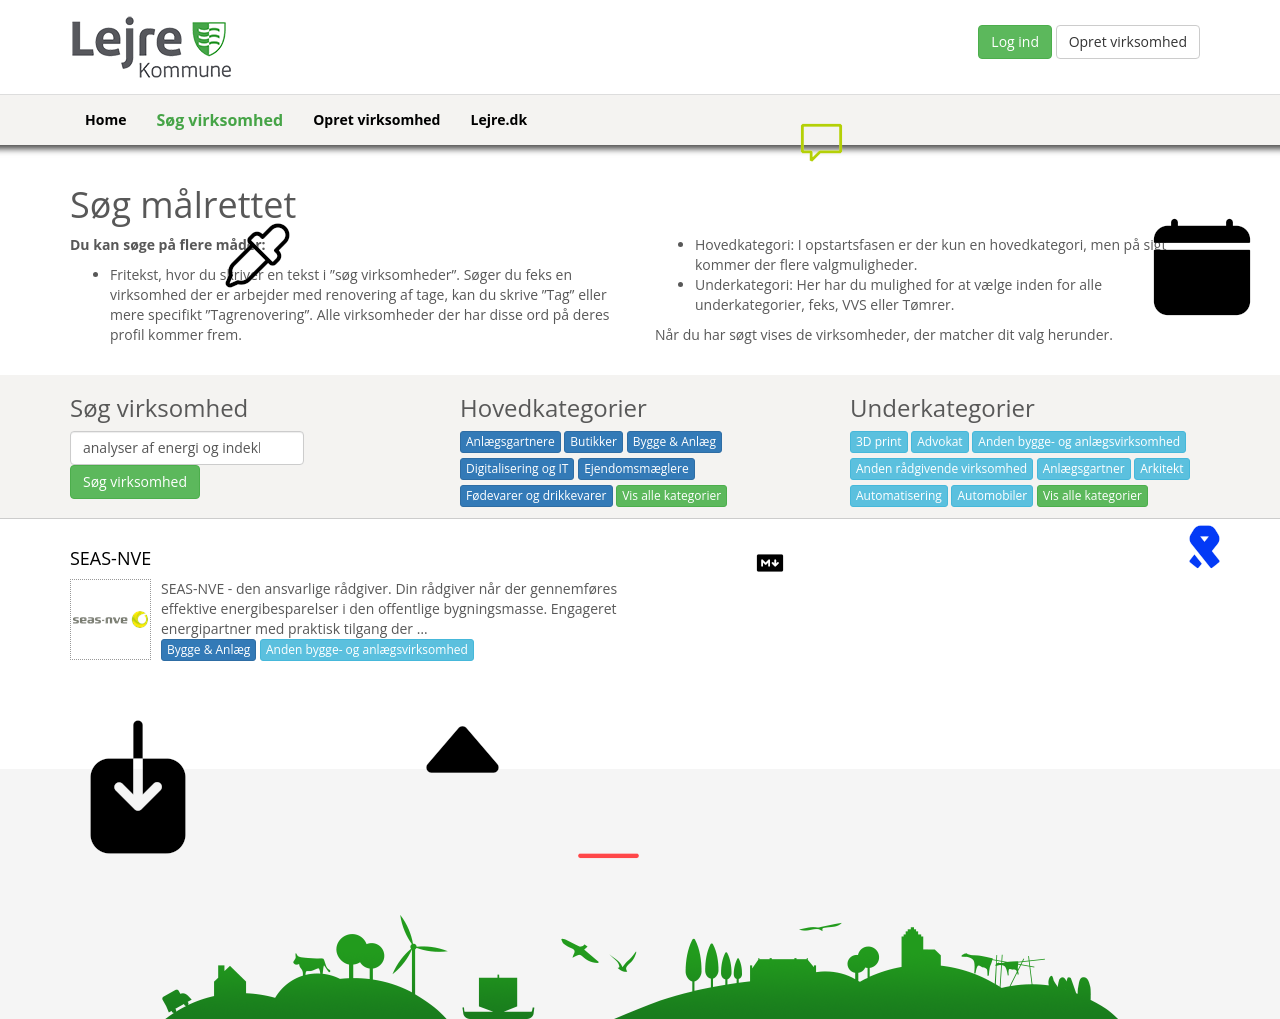 The width and height of the screenshot is (1280, 1019). I want to click on view calendar with no events scheduled, so click(1202, 267).